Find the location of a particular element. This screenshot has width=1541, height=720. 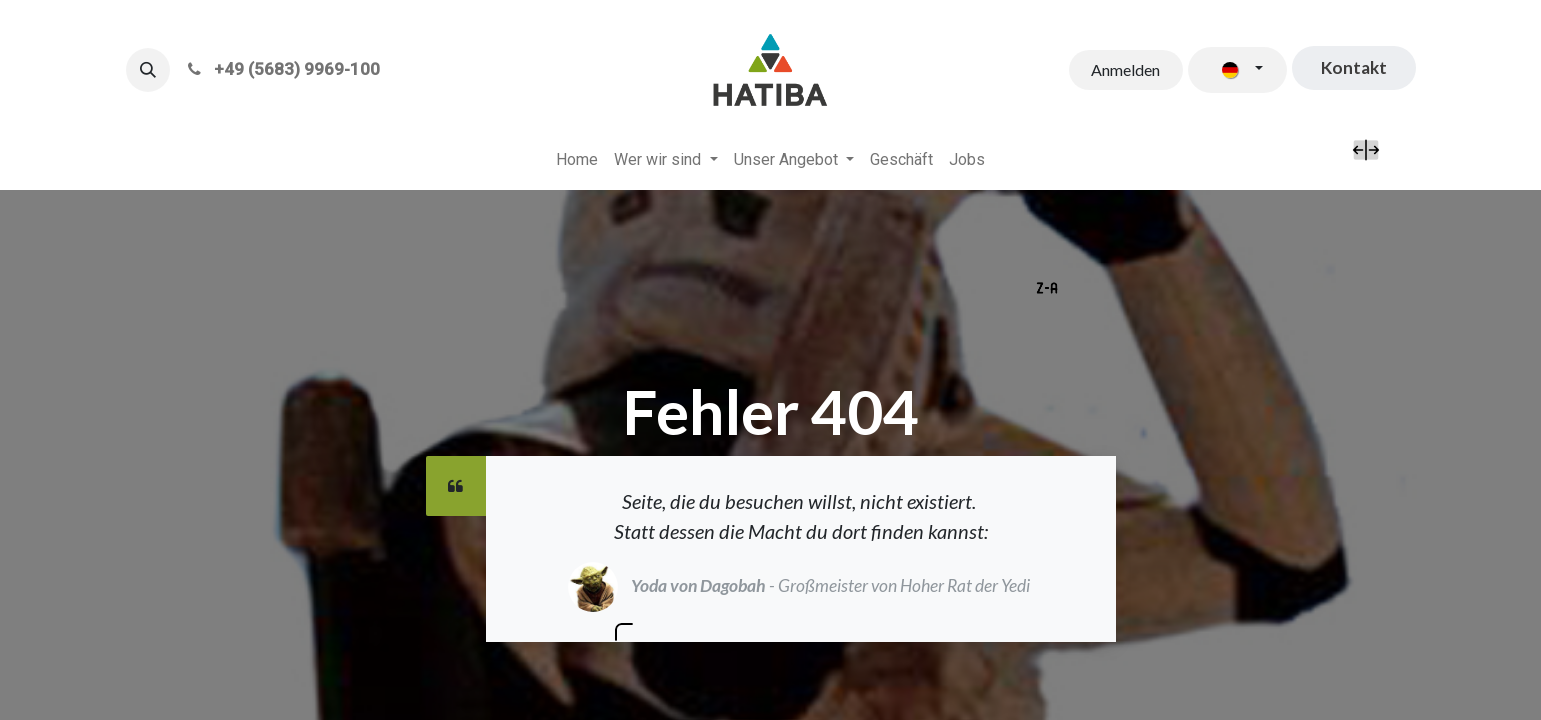

sort items in reverse alphabetical order is located at coordinates (1047, 288).